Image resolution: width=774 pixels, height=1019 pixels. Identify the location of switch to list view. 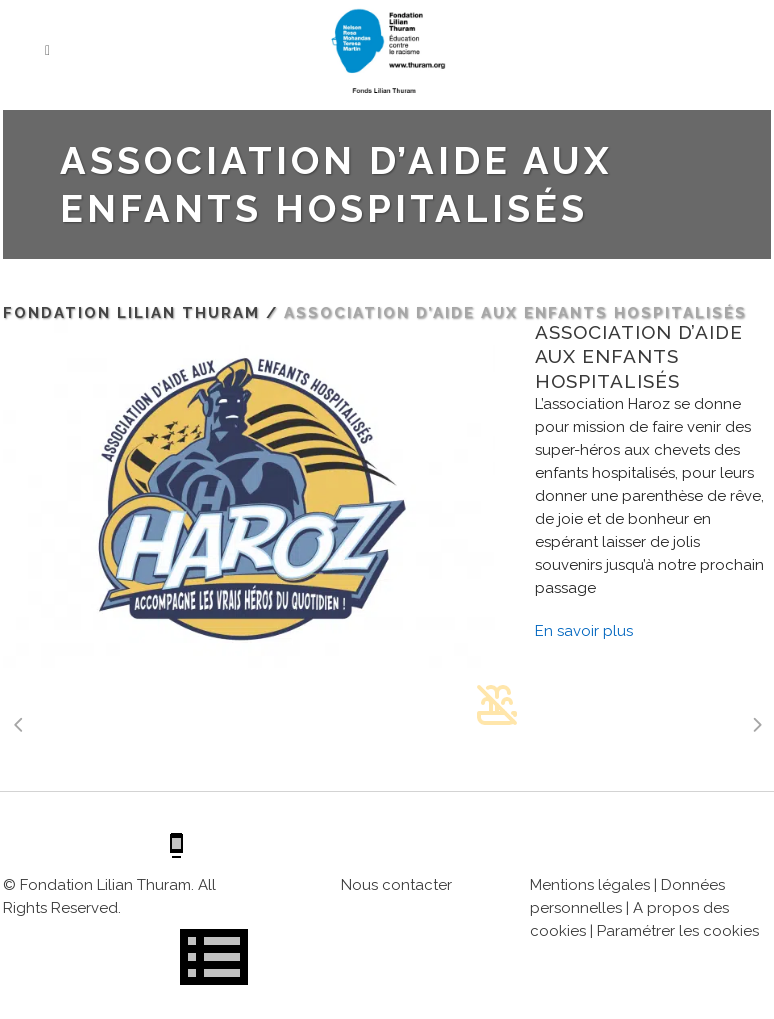
(216, 957).